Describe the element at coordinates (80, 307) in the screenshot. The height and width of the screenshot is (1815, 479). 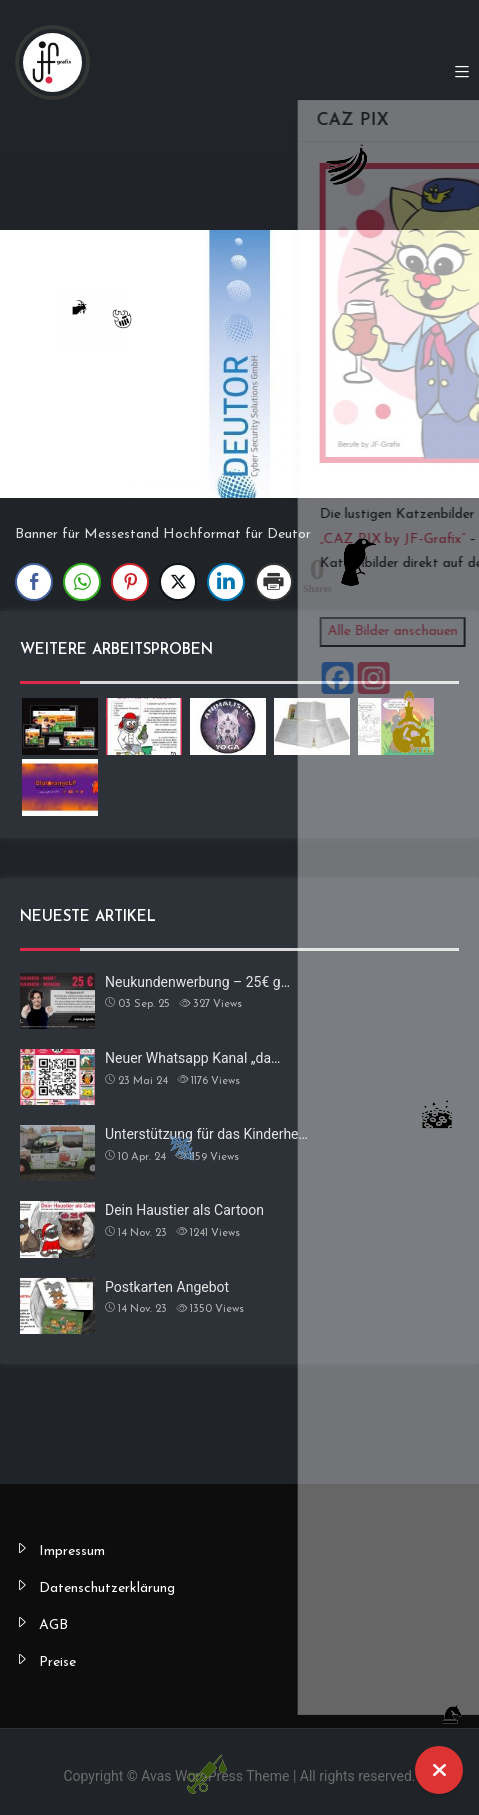
I see `represents Capricorn zodiac sign` at that location.